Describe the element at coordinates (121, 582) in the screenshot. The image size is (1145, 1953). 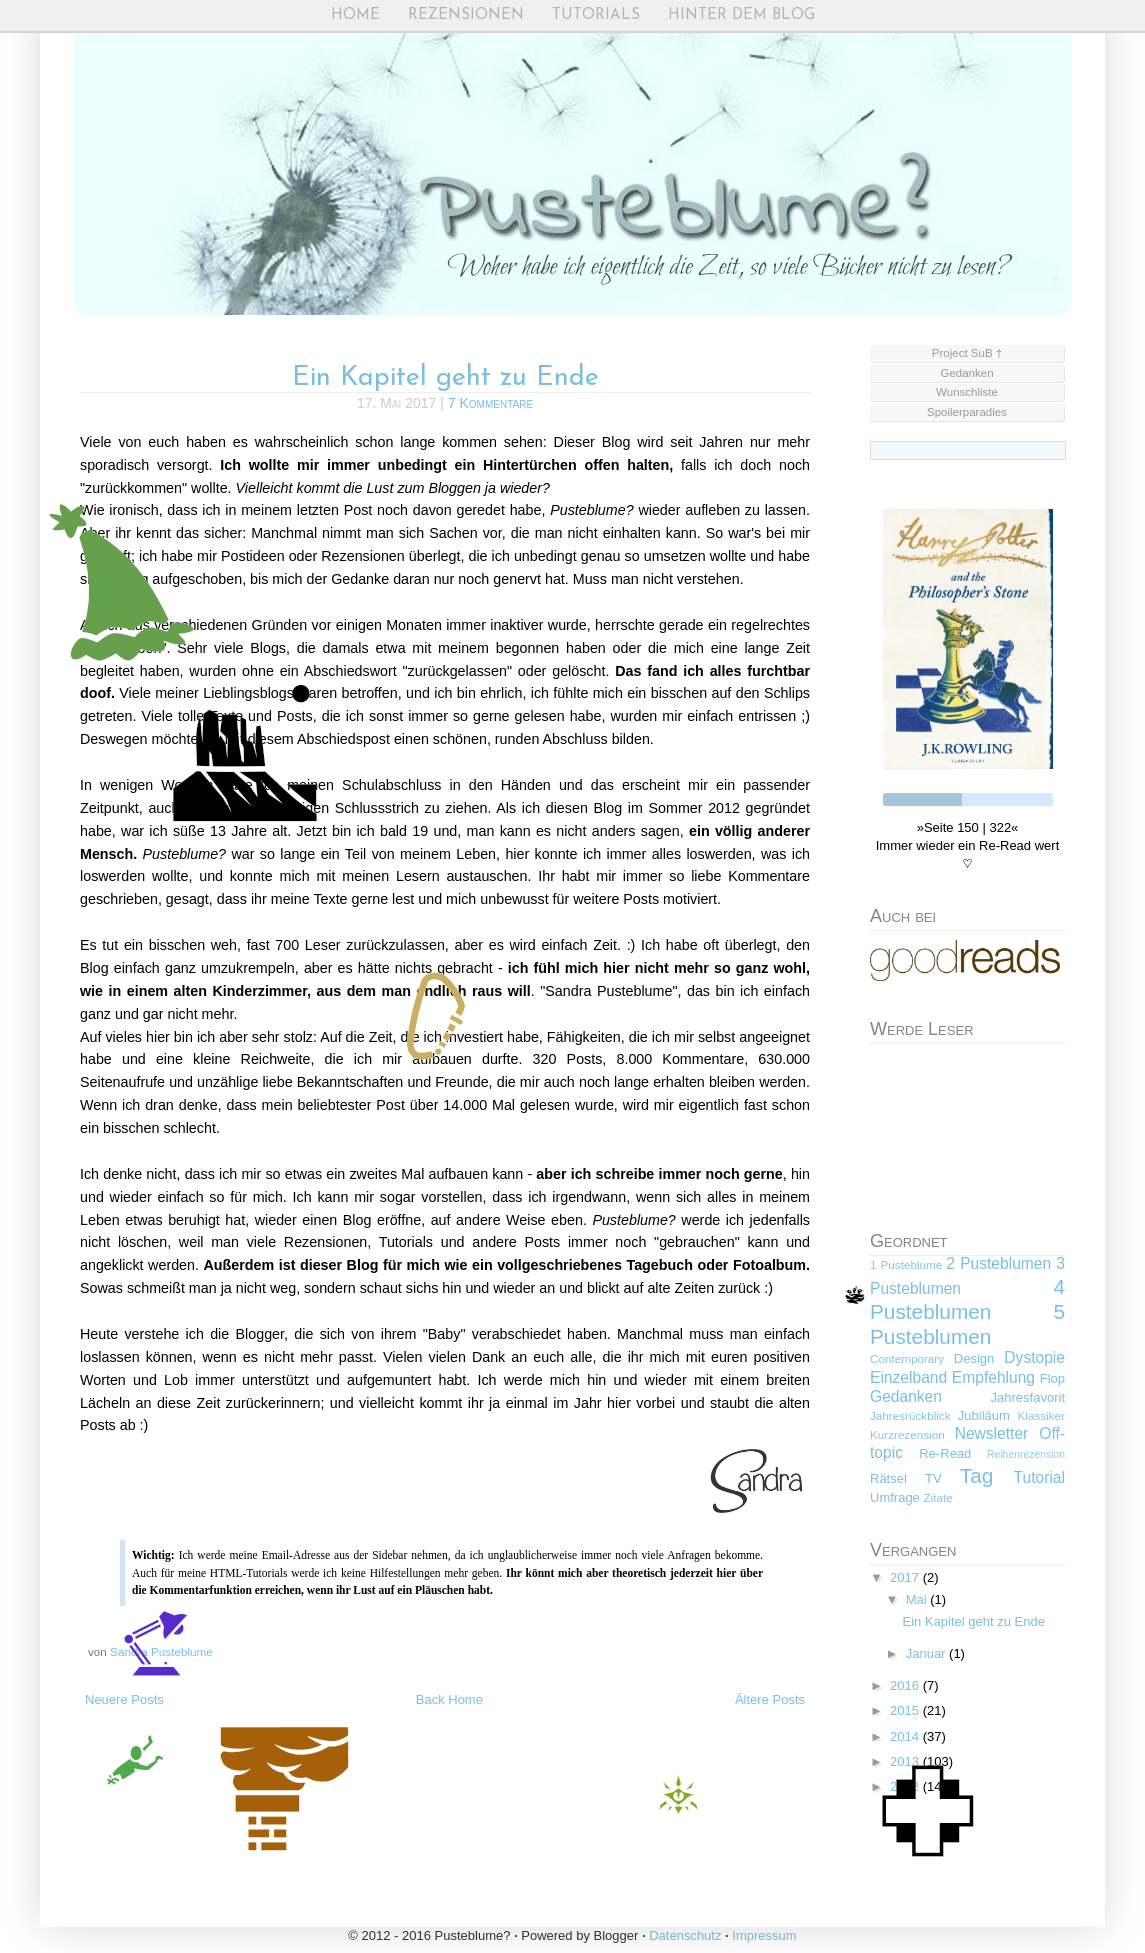
I see `holiday or christmas-themed content` at that location.